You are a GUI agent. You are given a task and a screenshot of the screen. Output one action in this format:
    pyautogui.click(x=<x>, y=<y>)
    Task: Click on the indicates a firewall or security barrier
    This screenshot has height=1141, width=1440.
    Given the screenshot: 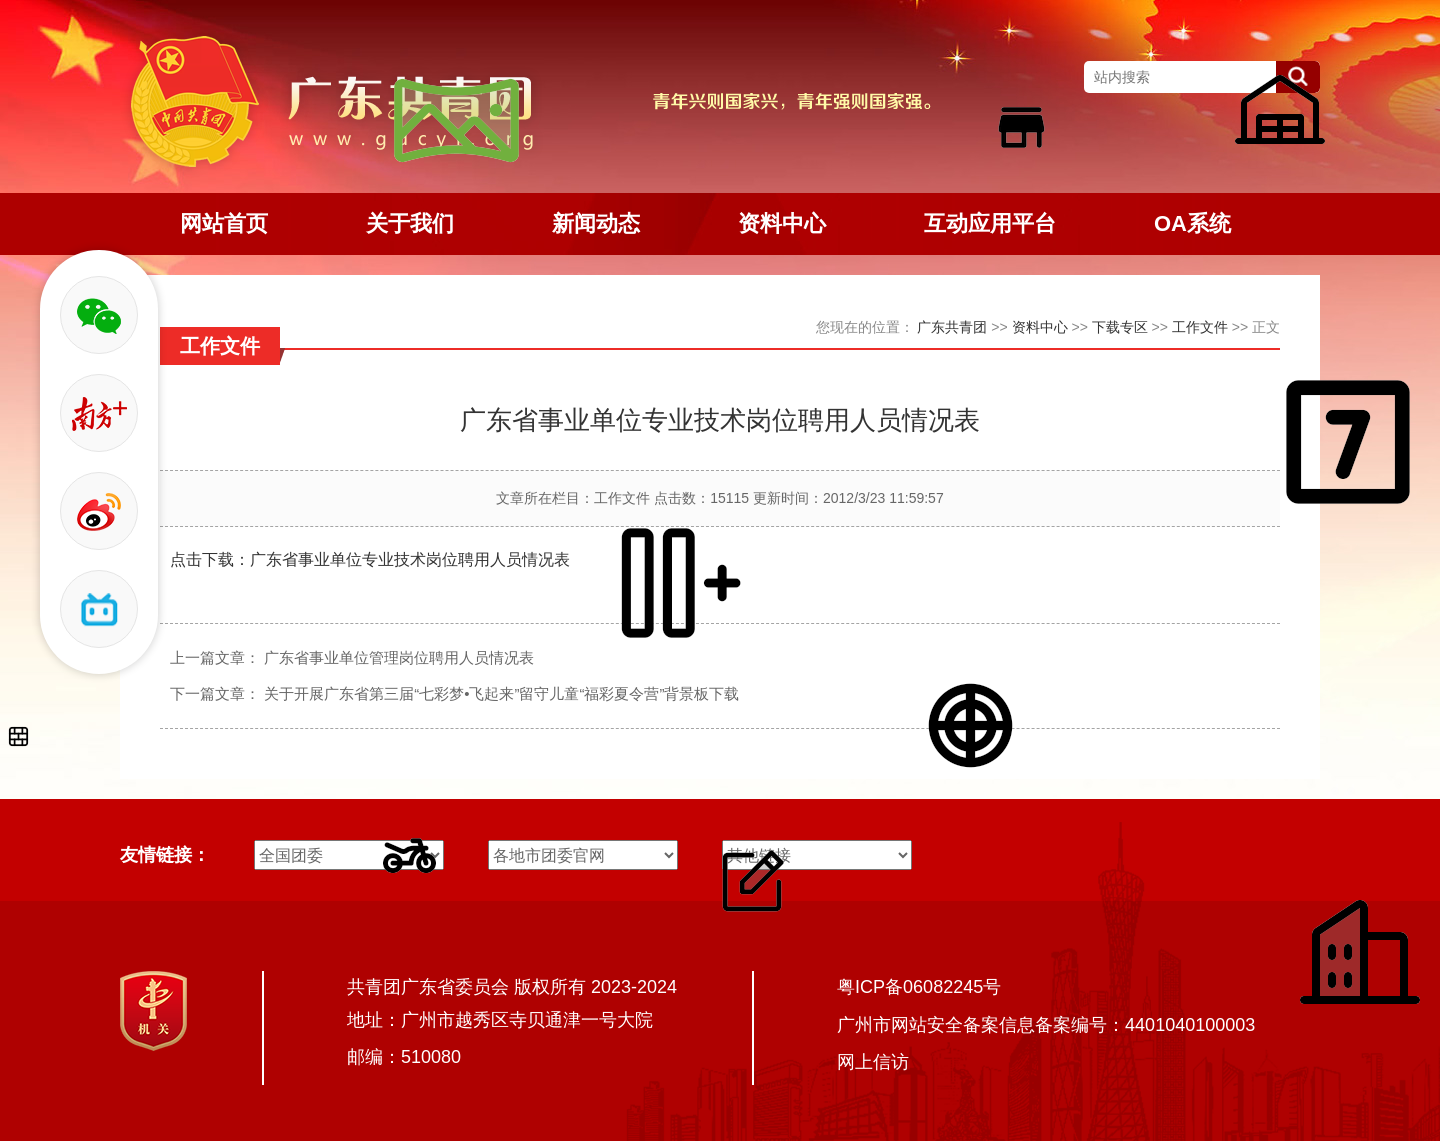 What is the action you would take?
    pyautogui.click(x=18, y=736)
    